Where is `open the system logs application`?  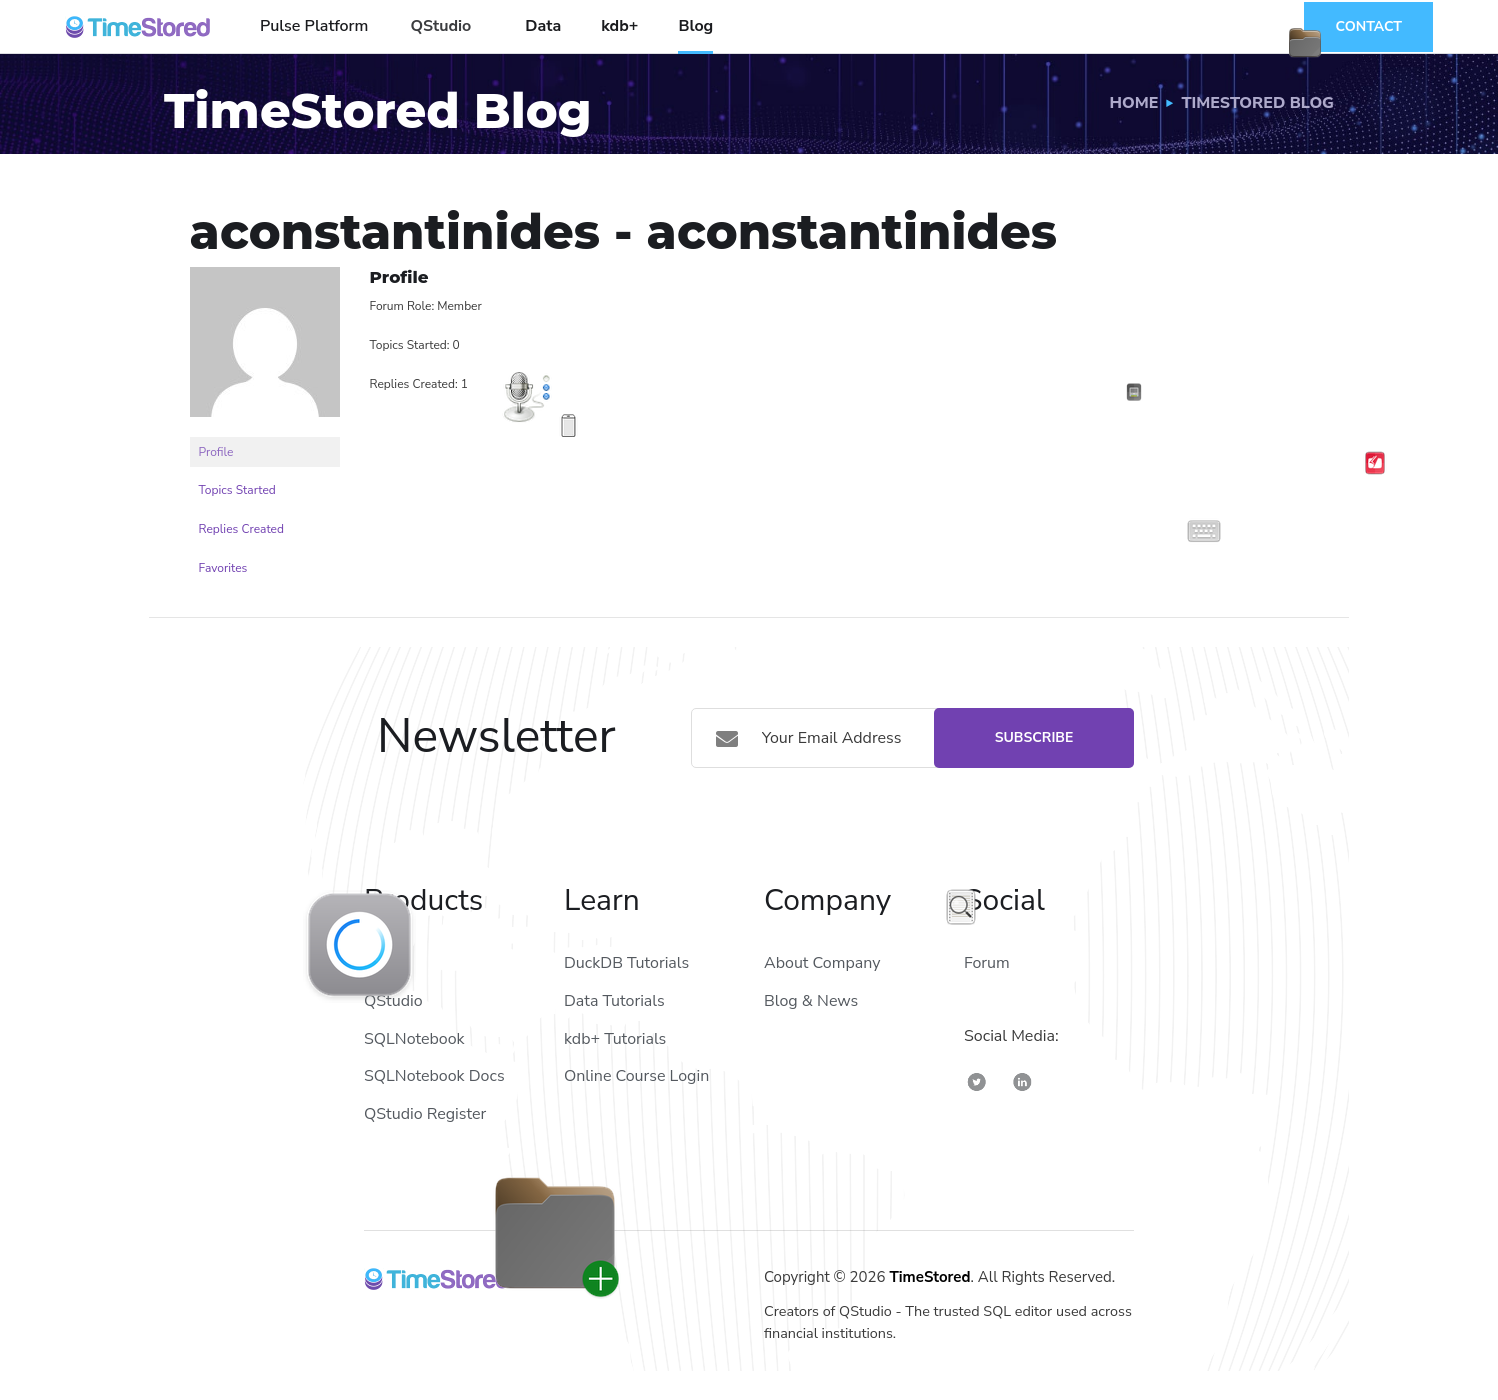 open the system logs application is located at coordinates (961, 907).